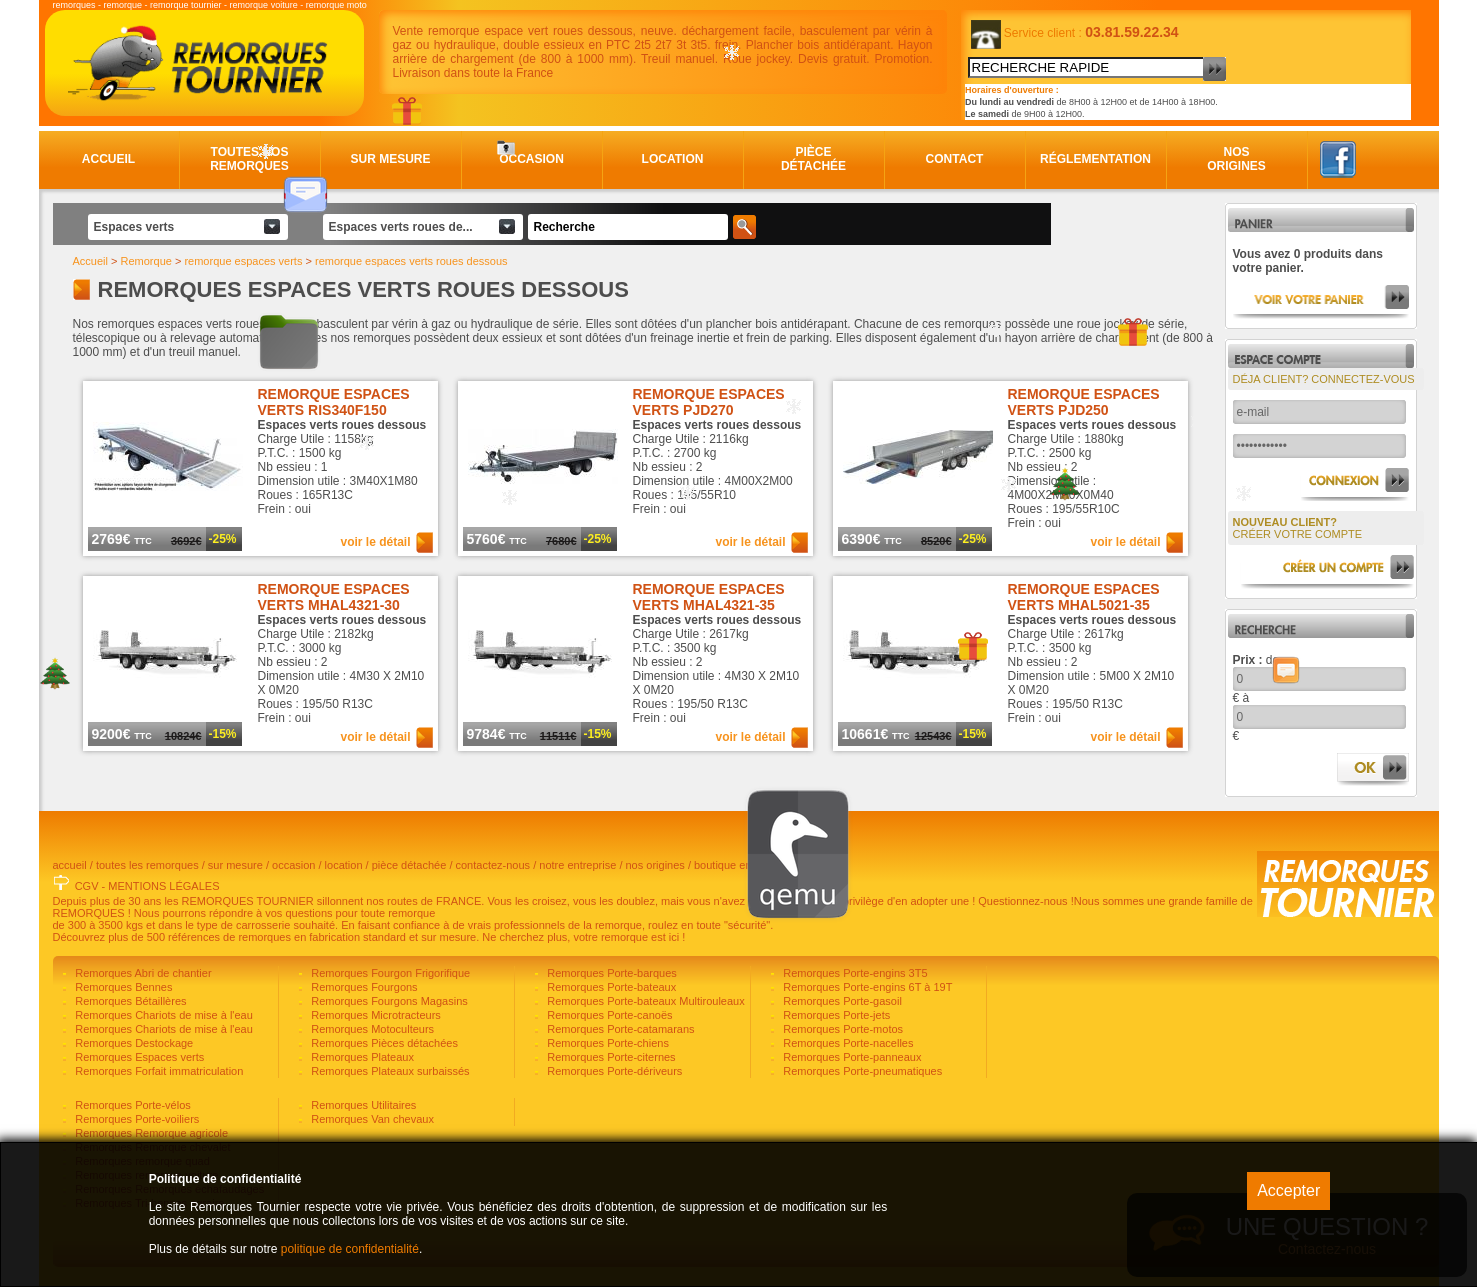 The height and width of the screenshot is (1287, 1477). I want to click on open folder to view contents, so click(289, 342).